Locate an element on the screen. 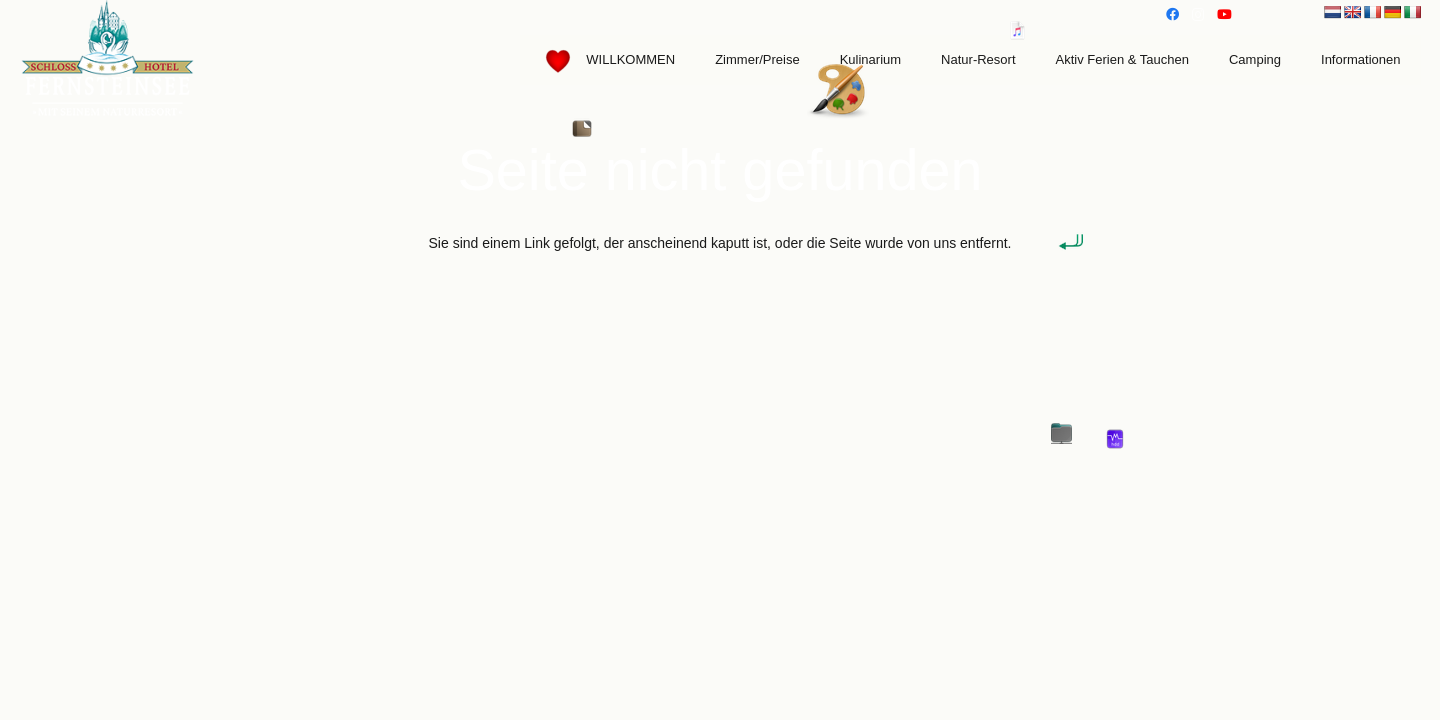 This screenshot has width=1440, height=720. reply to all recipients of an email is located at coordinates (1070, 240).